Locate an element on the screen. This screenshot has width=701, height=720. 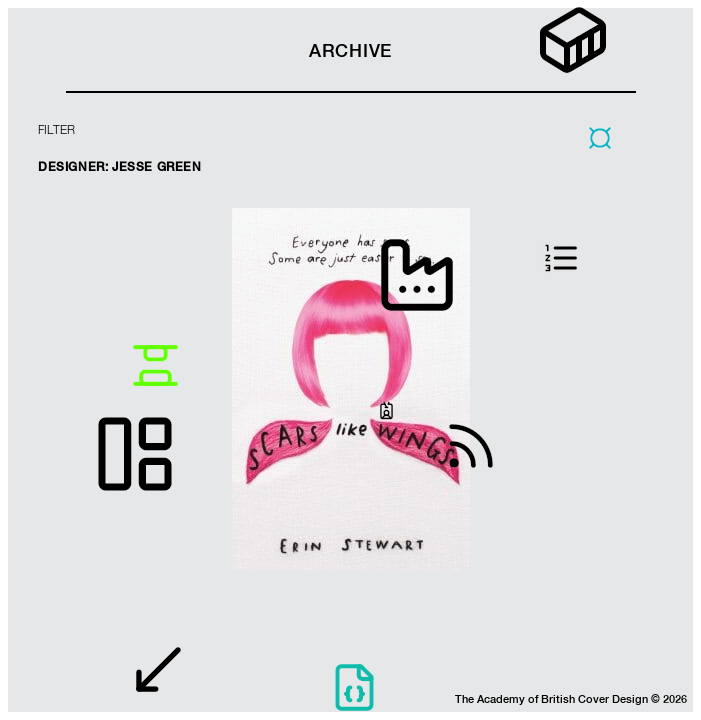
view container or package contents is located at coordinates (573, 40).